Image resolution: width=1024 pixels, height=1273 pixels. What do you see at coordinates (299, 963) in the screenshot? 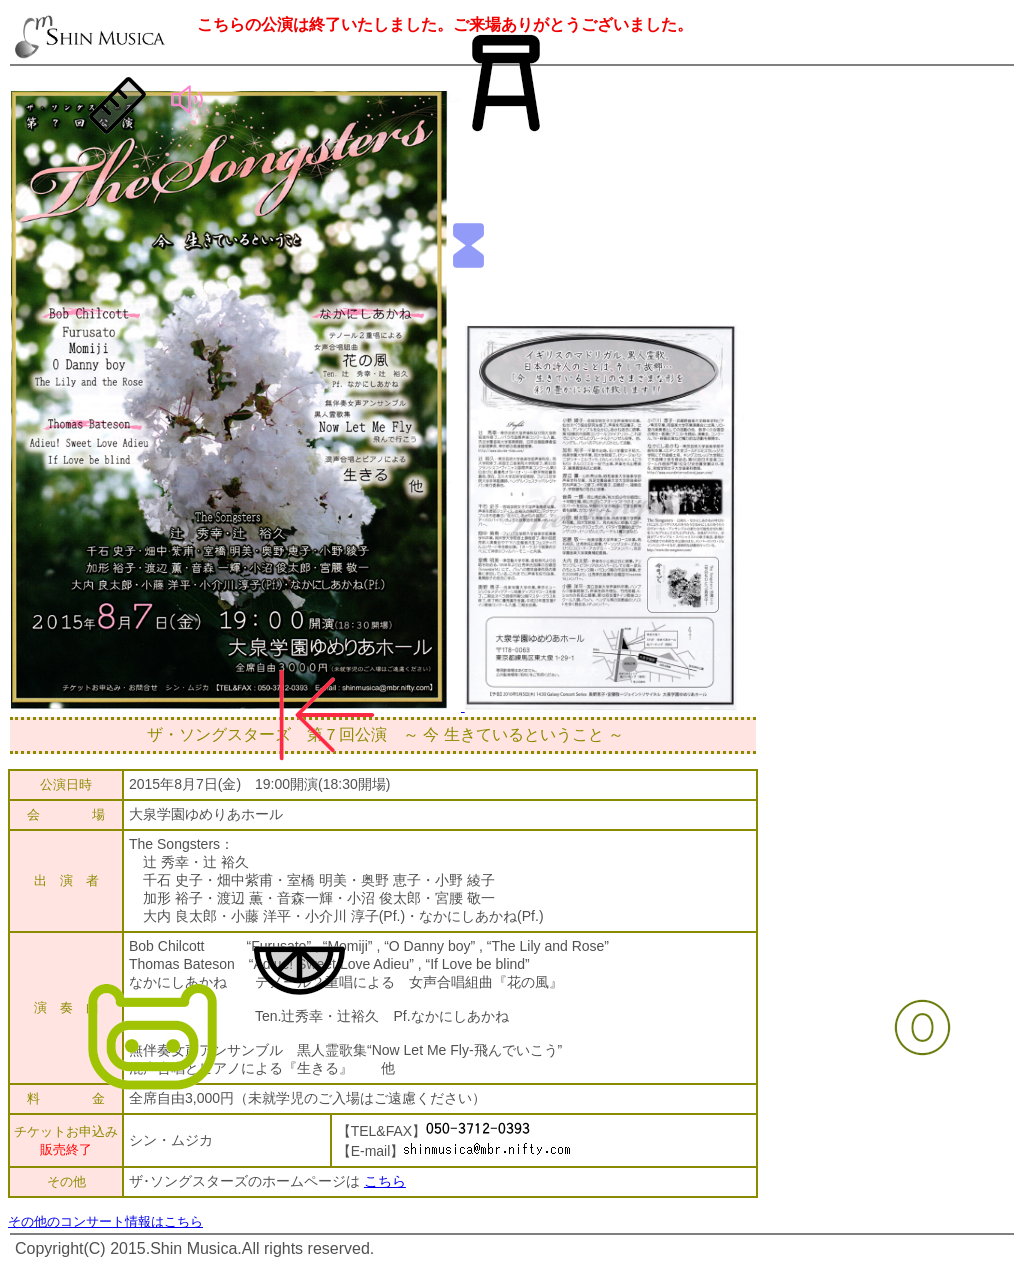
I see `indicates citrus or fruit-related content` at bounding box center [299, 963].